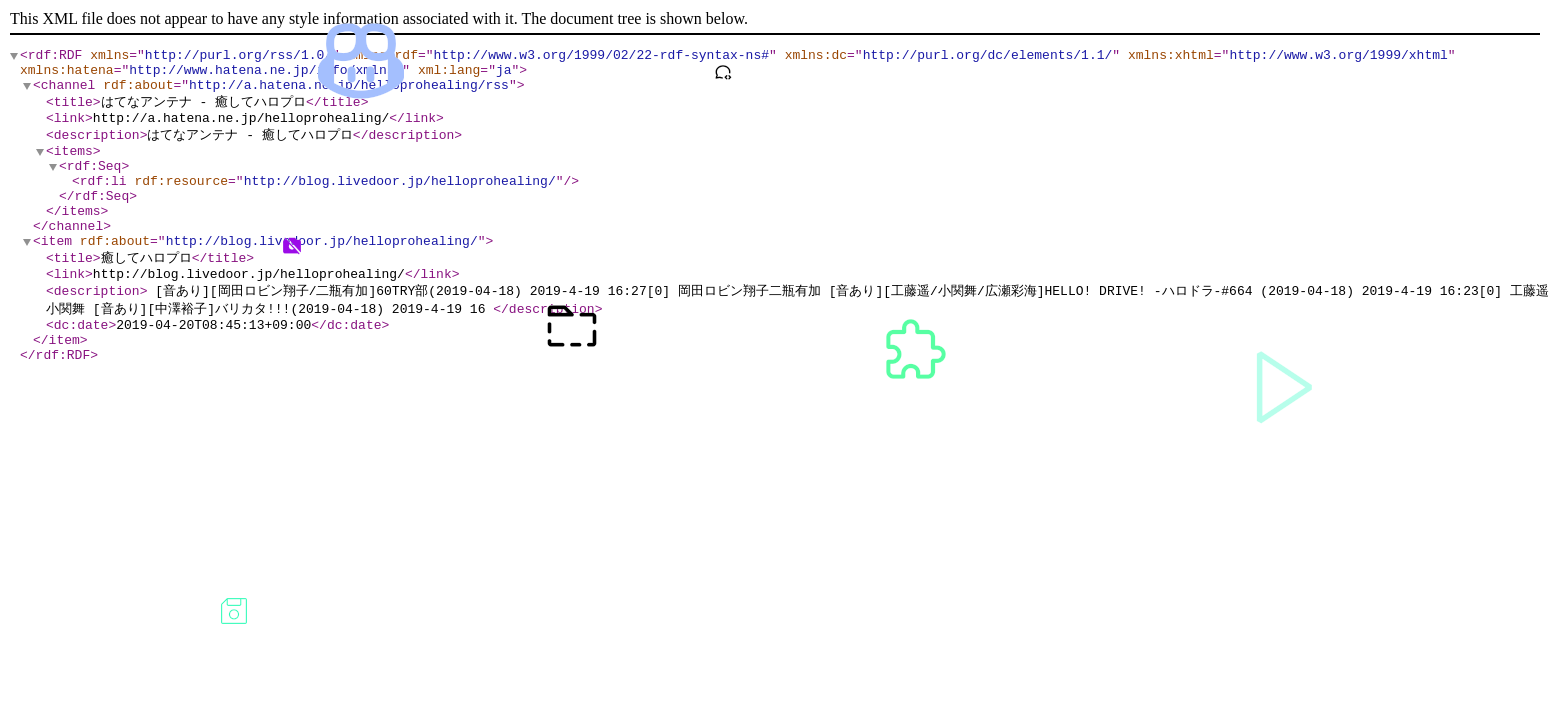 This screenshot has width=1550, height=720. Describe the element at coordinates (572, 326) in the screenshot. I see `create a new folder` at that location.